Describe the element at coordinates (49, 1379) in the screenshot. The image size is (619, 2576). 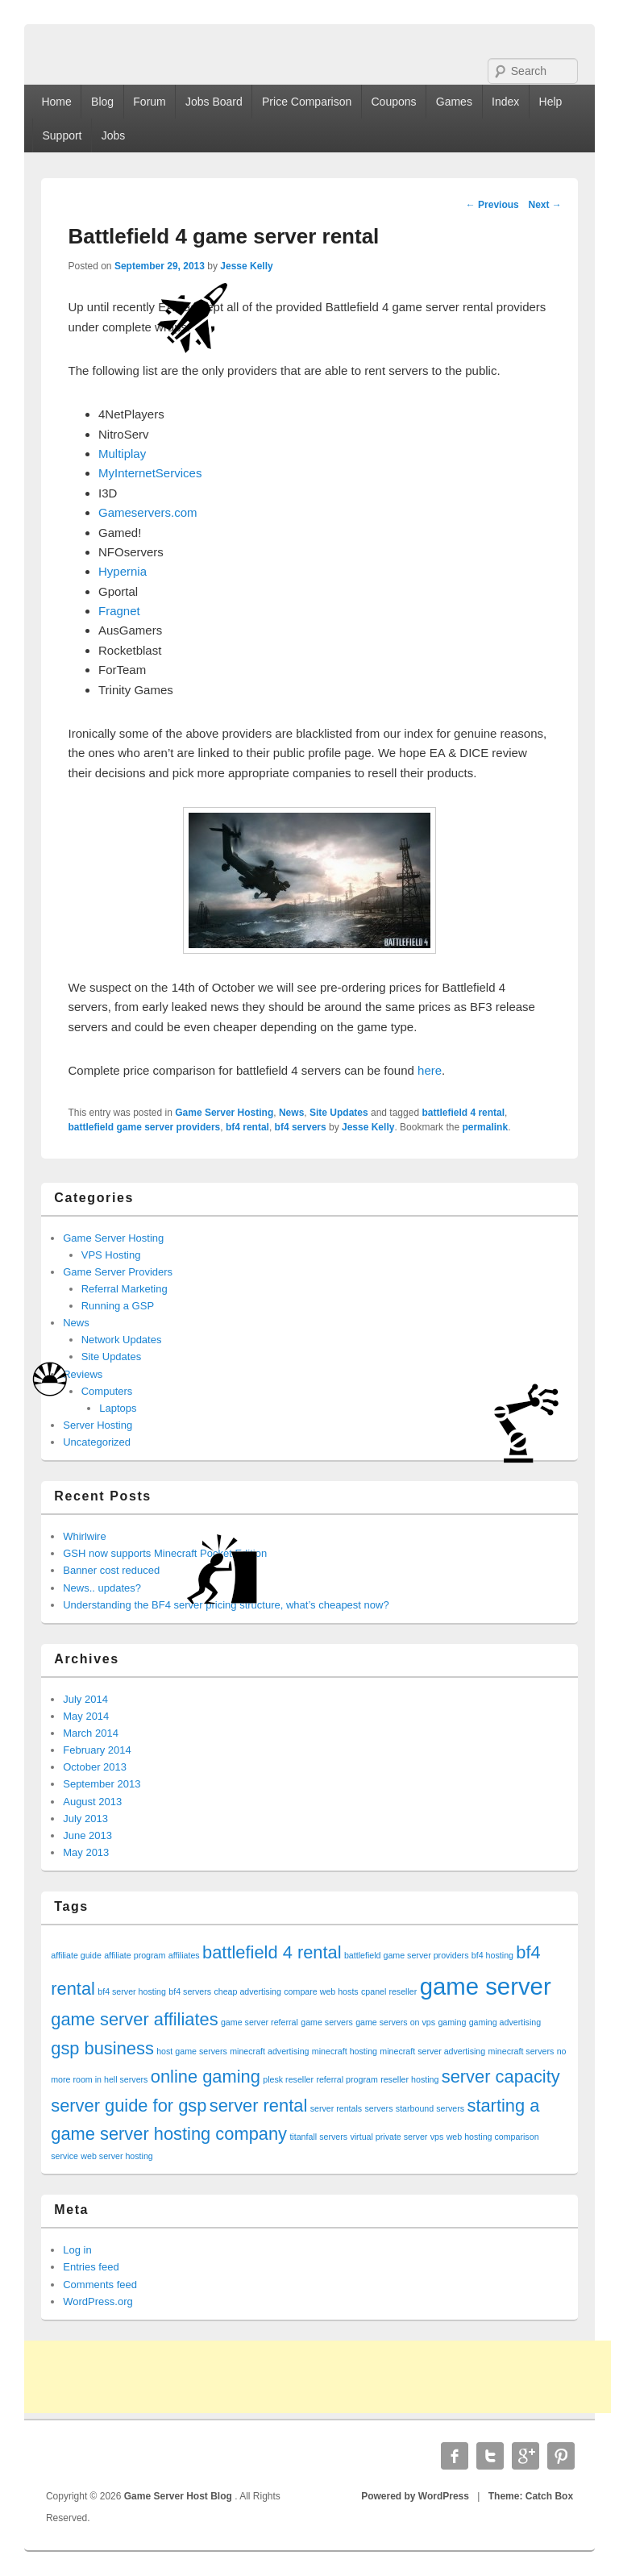
I see `indicates morning or sunrise time setting` at that location.